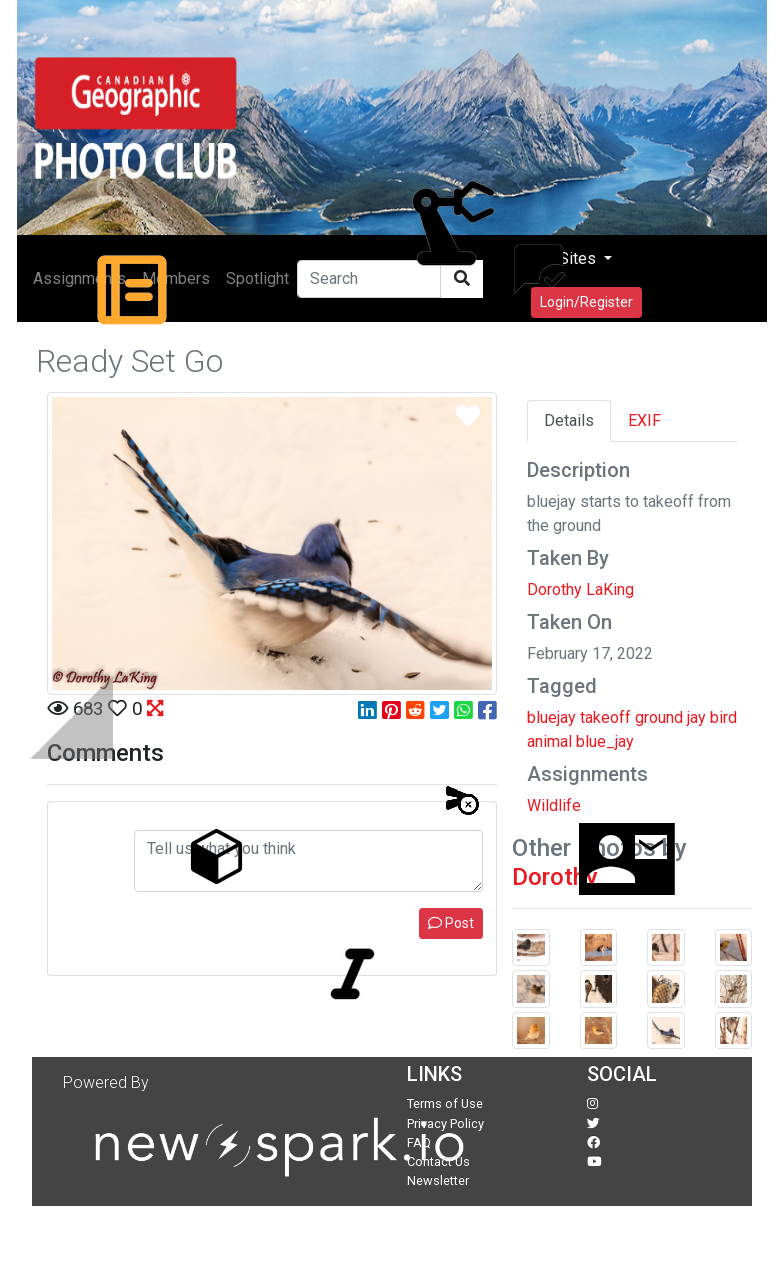 This screenshot has width=784, height=1266. Describe the element at coordinates (453, 224) in the screenshot. I see `access manufacturing or automation settings` at that location.